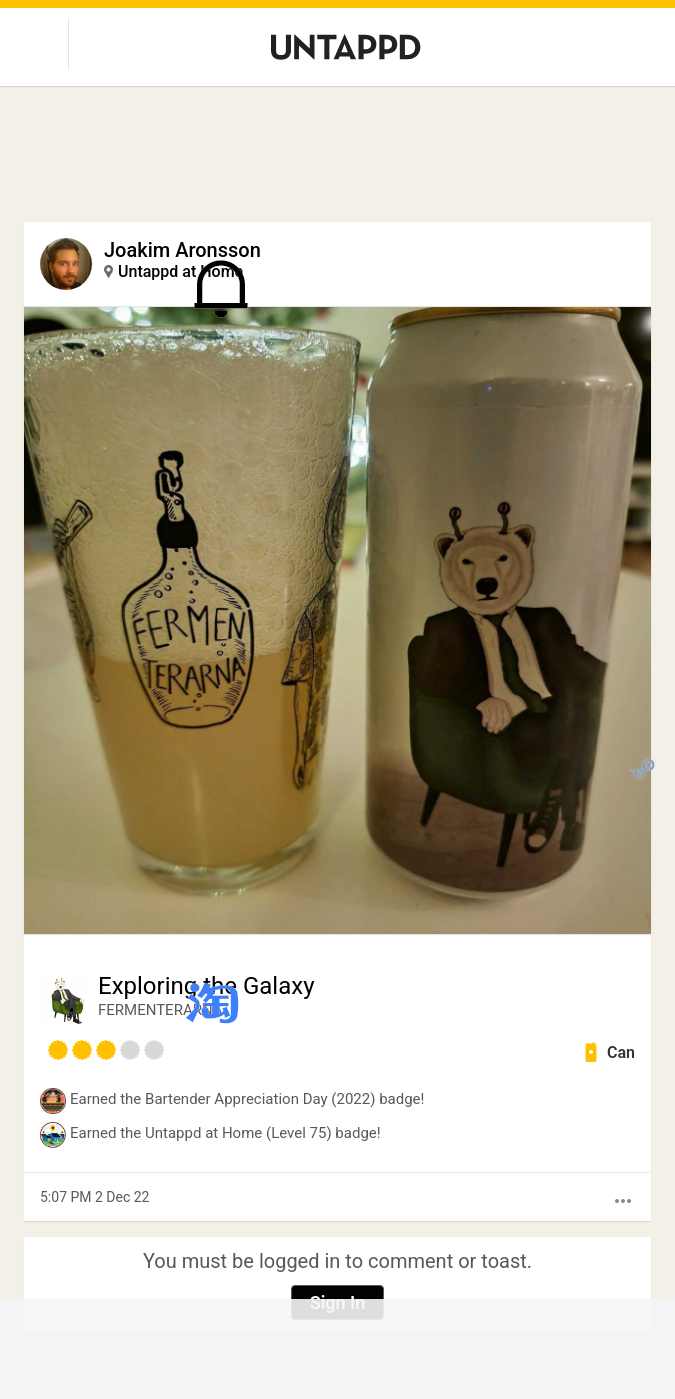  I want to click on view notifications, so click(221, 287).